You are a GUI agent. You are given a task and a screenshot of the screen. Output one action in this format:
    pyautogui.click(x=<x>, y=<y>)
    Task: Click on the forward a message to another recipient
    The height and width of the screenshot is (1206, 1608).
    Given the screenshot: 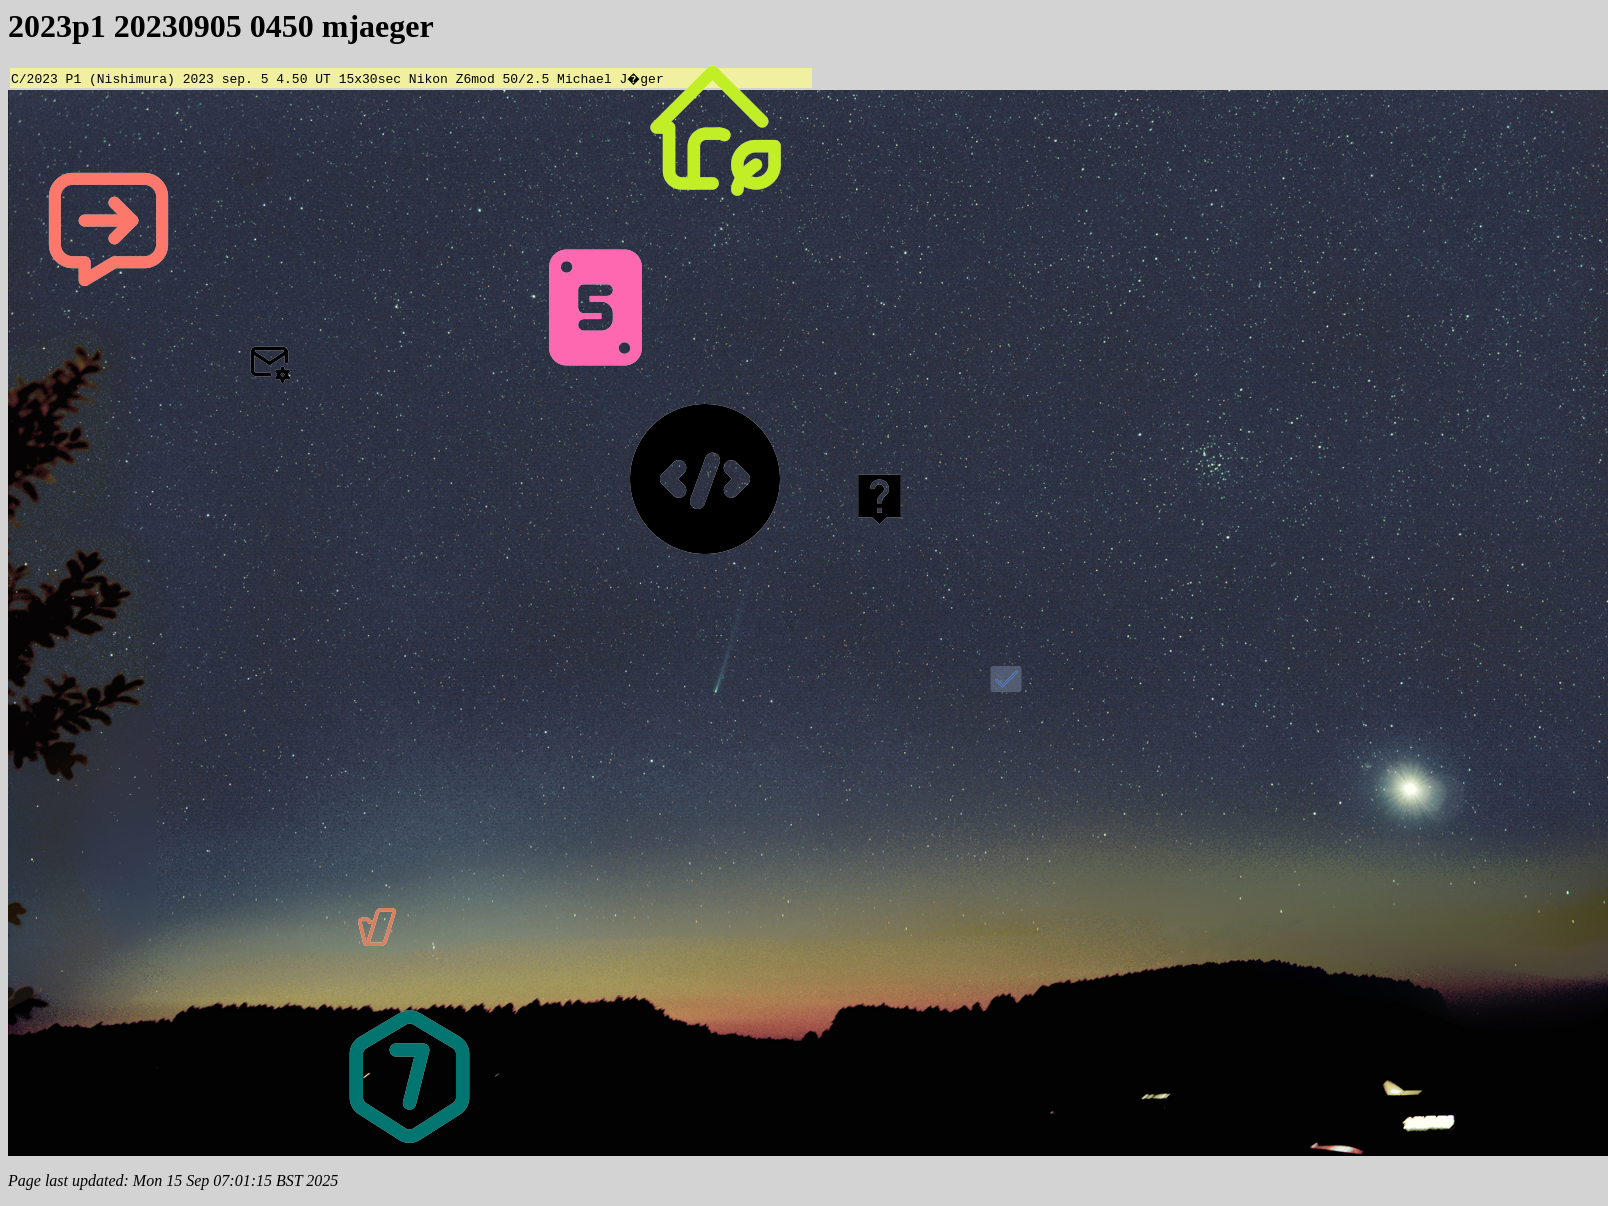 What is the action you would take?
    pyautogui.click(x=108, y=226)
    